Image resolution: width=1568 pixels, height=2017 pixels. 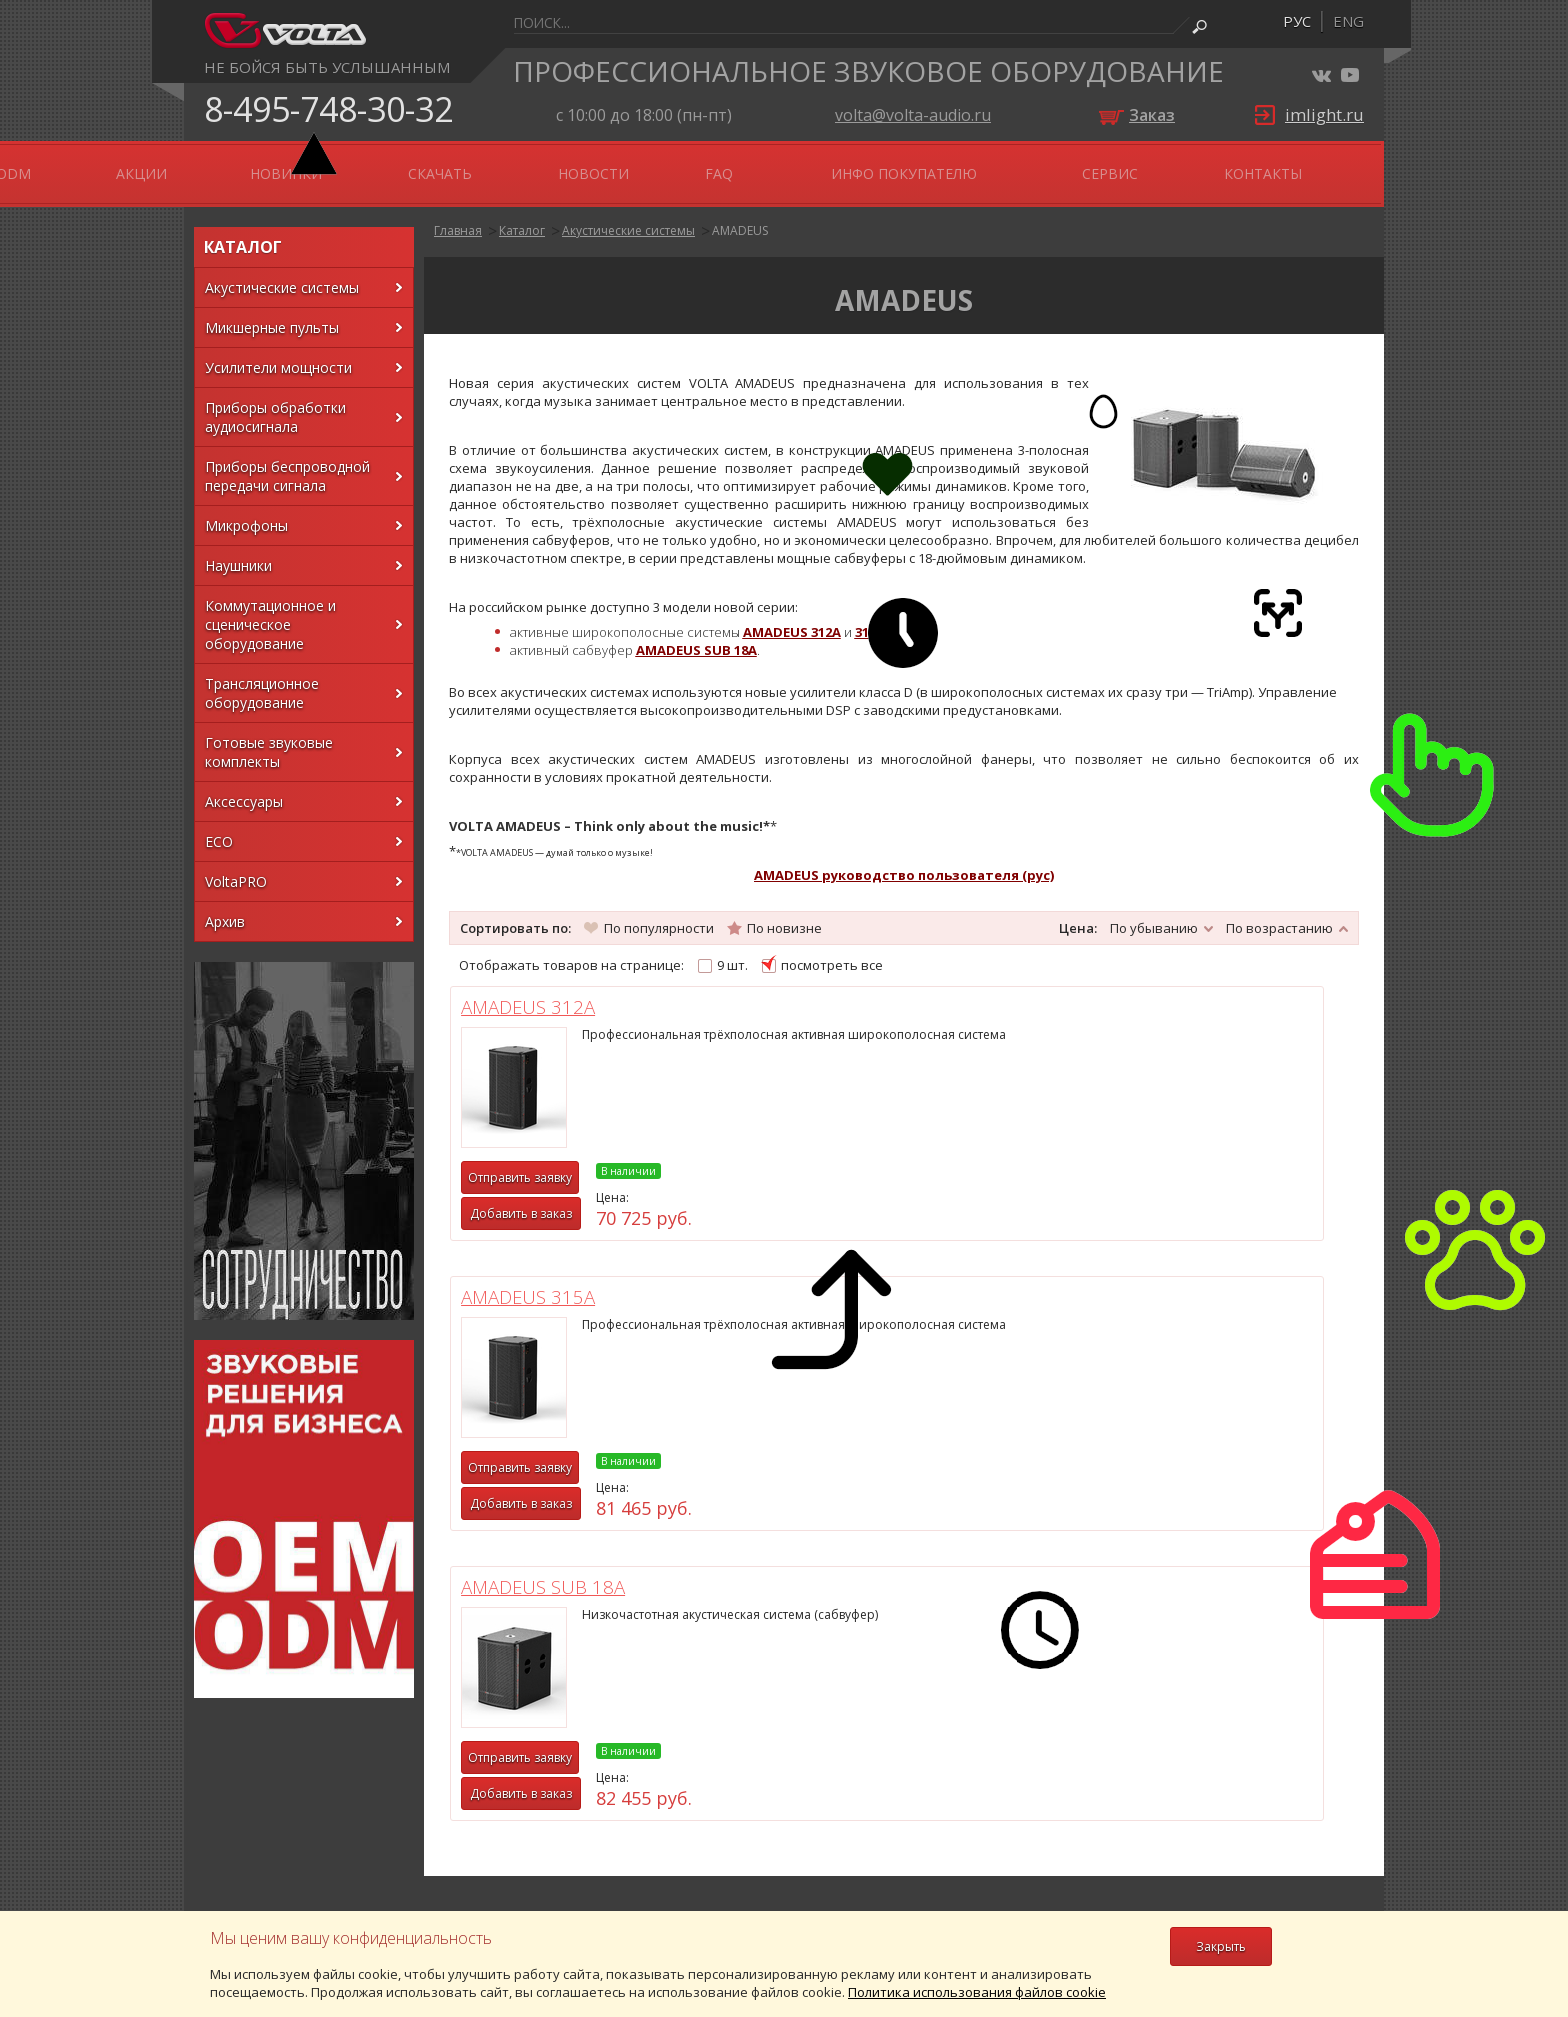 I want to click on tap or click to select an item, so click(x=1432, y=775).